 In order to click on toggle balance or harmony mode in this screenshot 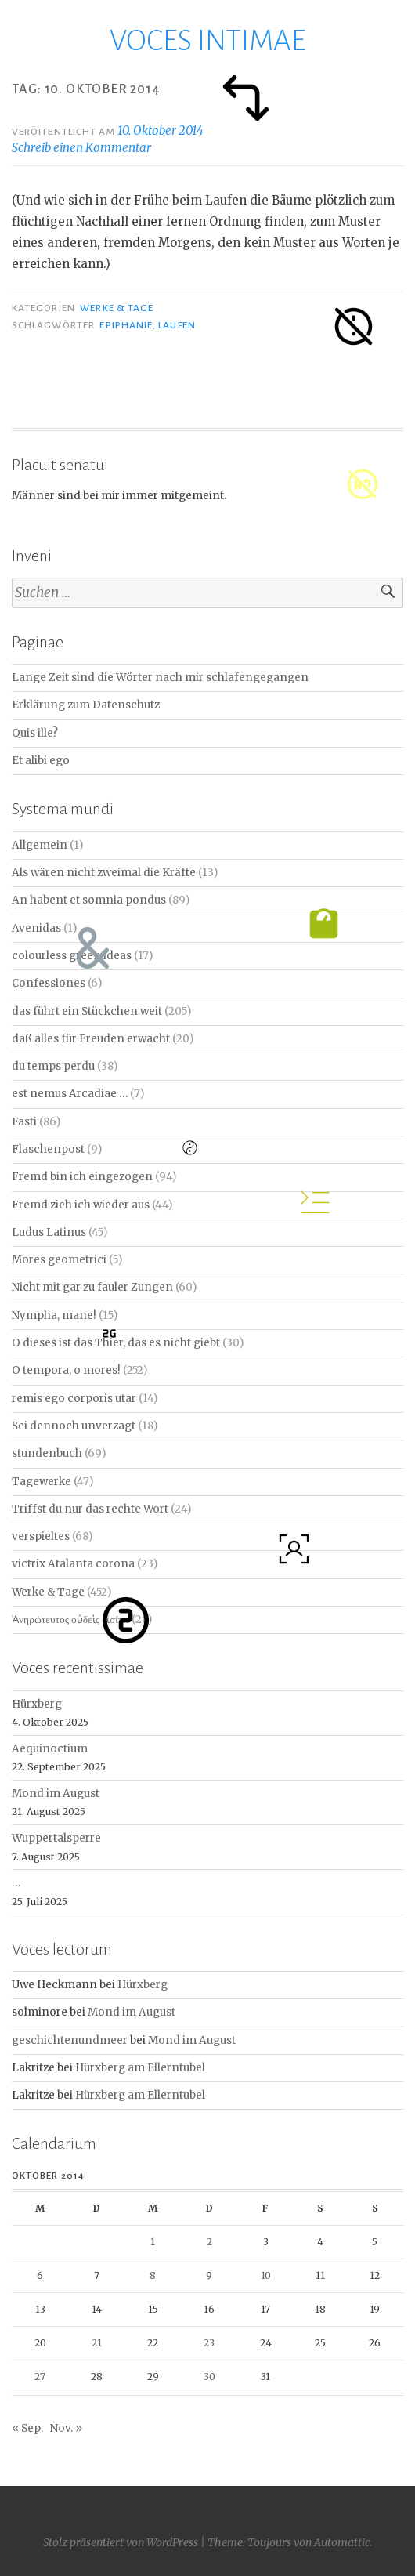, I will do `click(189, 1147)`.